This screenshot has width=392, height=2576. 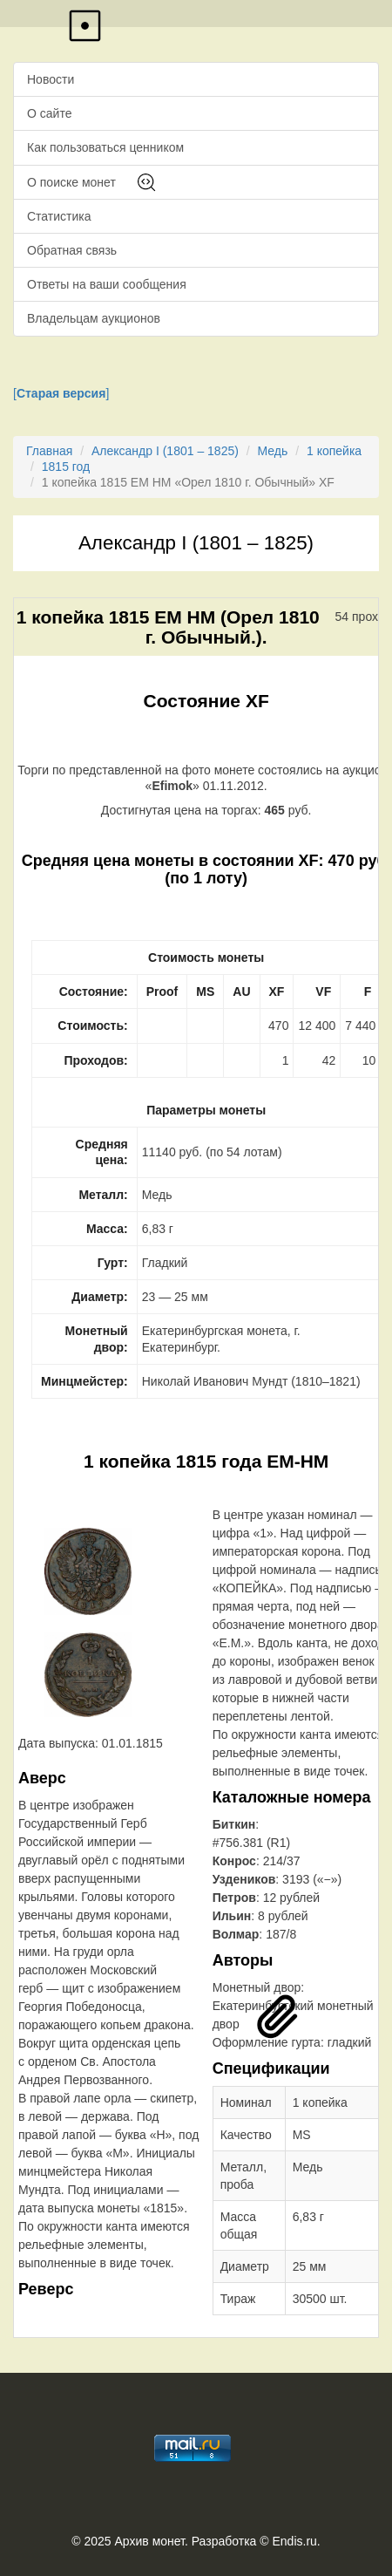 I want to click on scan or analyze code for issues, so click(x=146, y=182).